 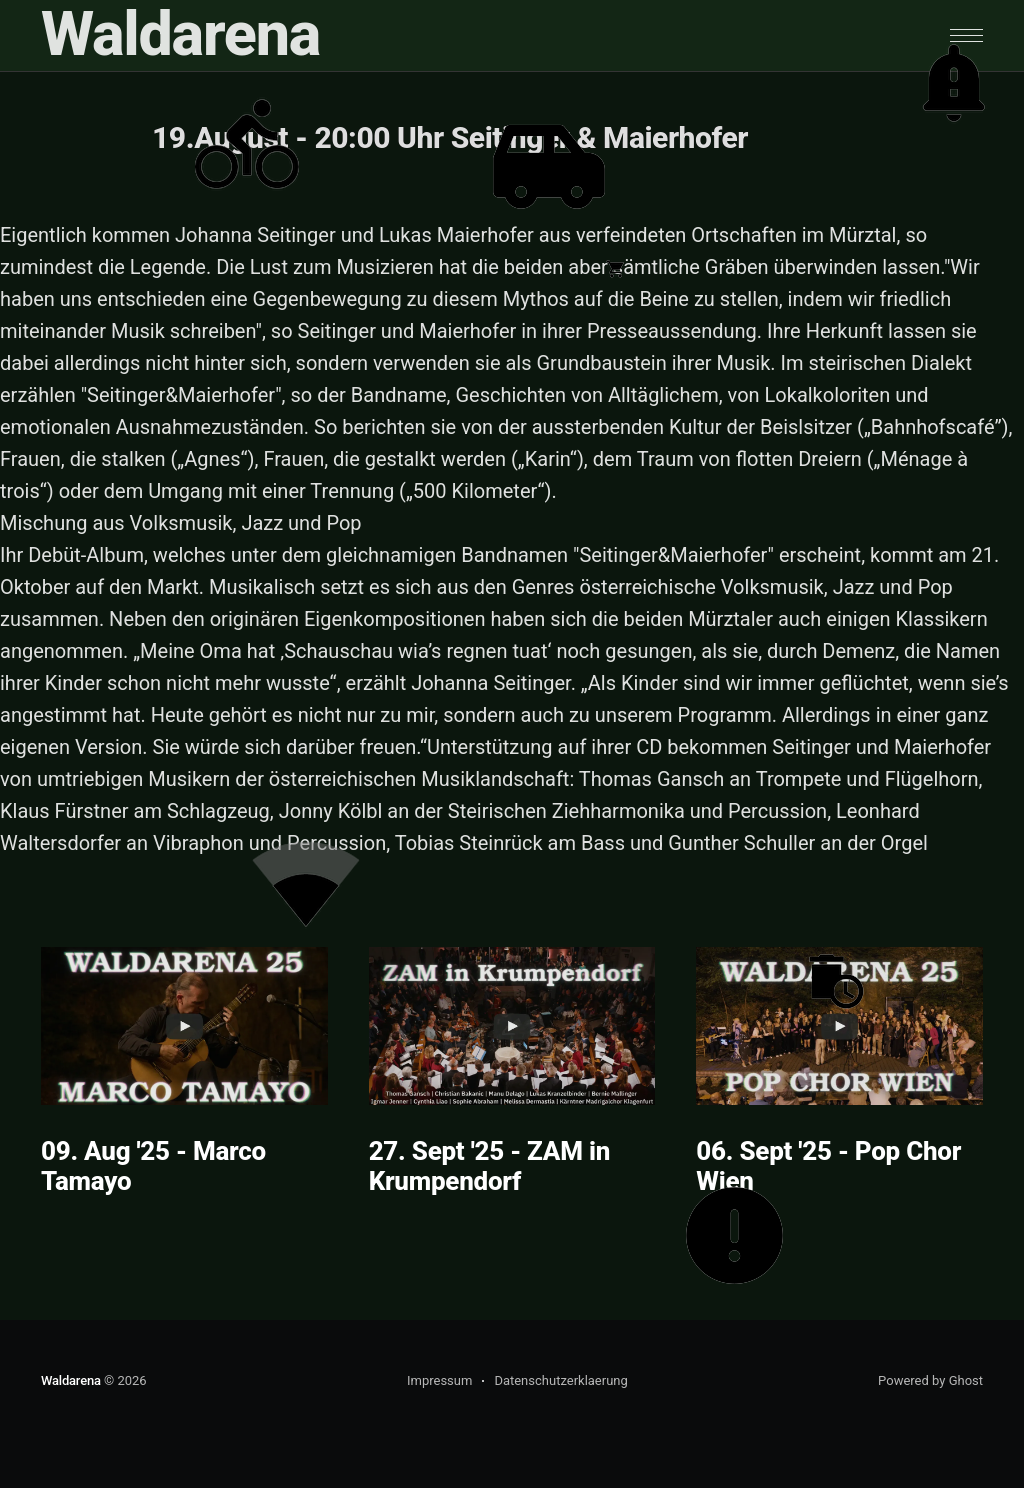 I want to click on indicates weak wifi signal strength, so click(x=306, y=883).